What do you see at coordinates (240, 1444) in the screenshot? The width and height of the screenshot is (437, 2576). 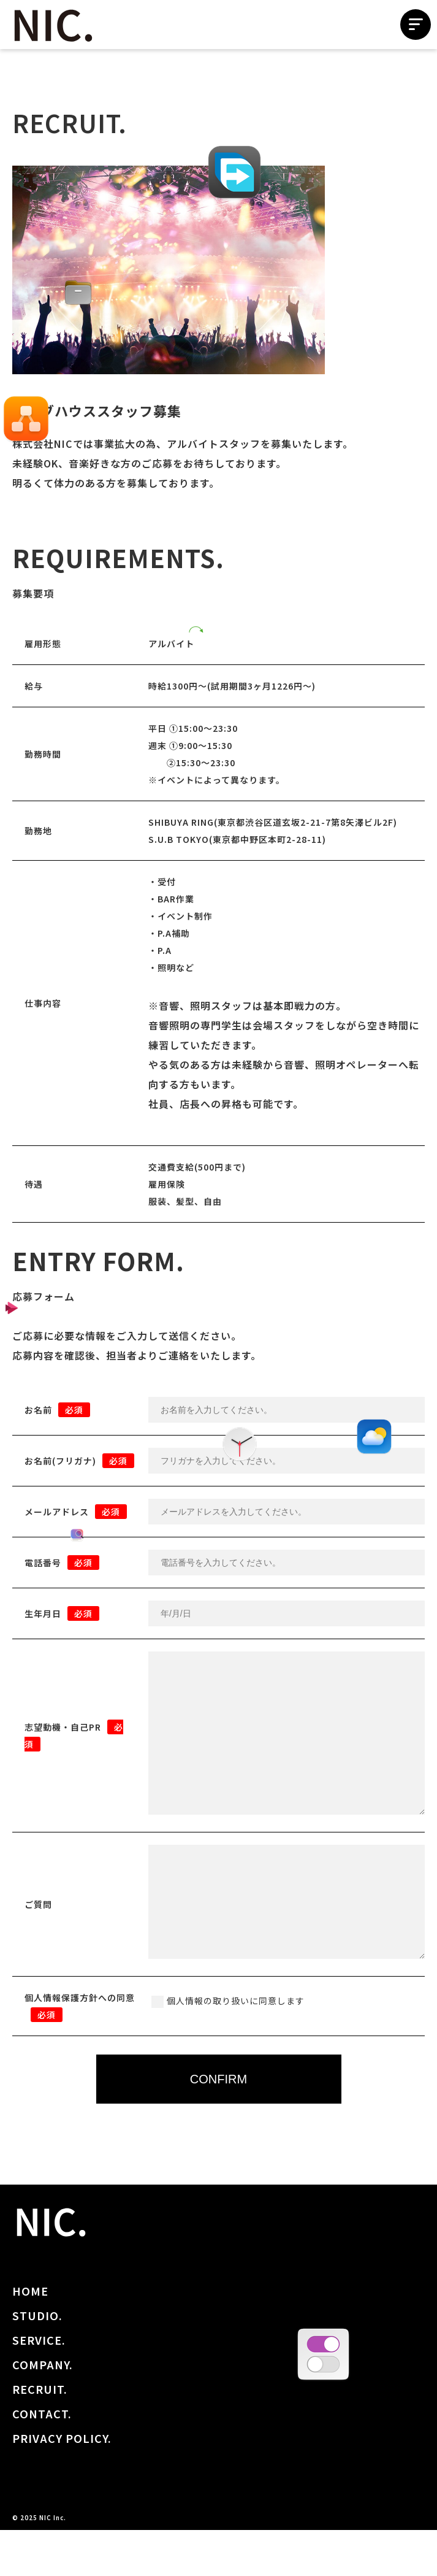 I see `access date and time settings` at bounding box center [240, 1444].